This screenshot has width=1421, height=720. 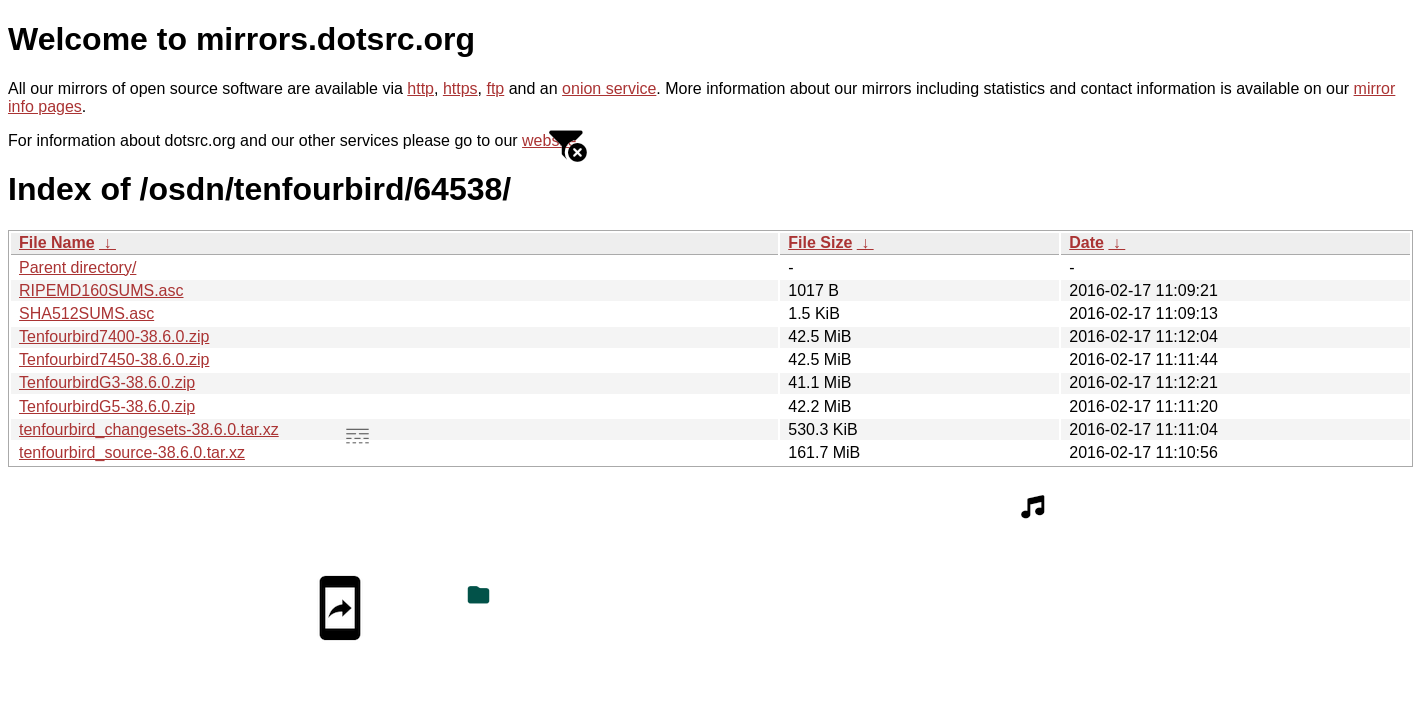 I want to click on share your mobile screen with others, so click(x=340, y=608).